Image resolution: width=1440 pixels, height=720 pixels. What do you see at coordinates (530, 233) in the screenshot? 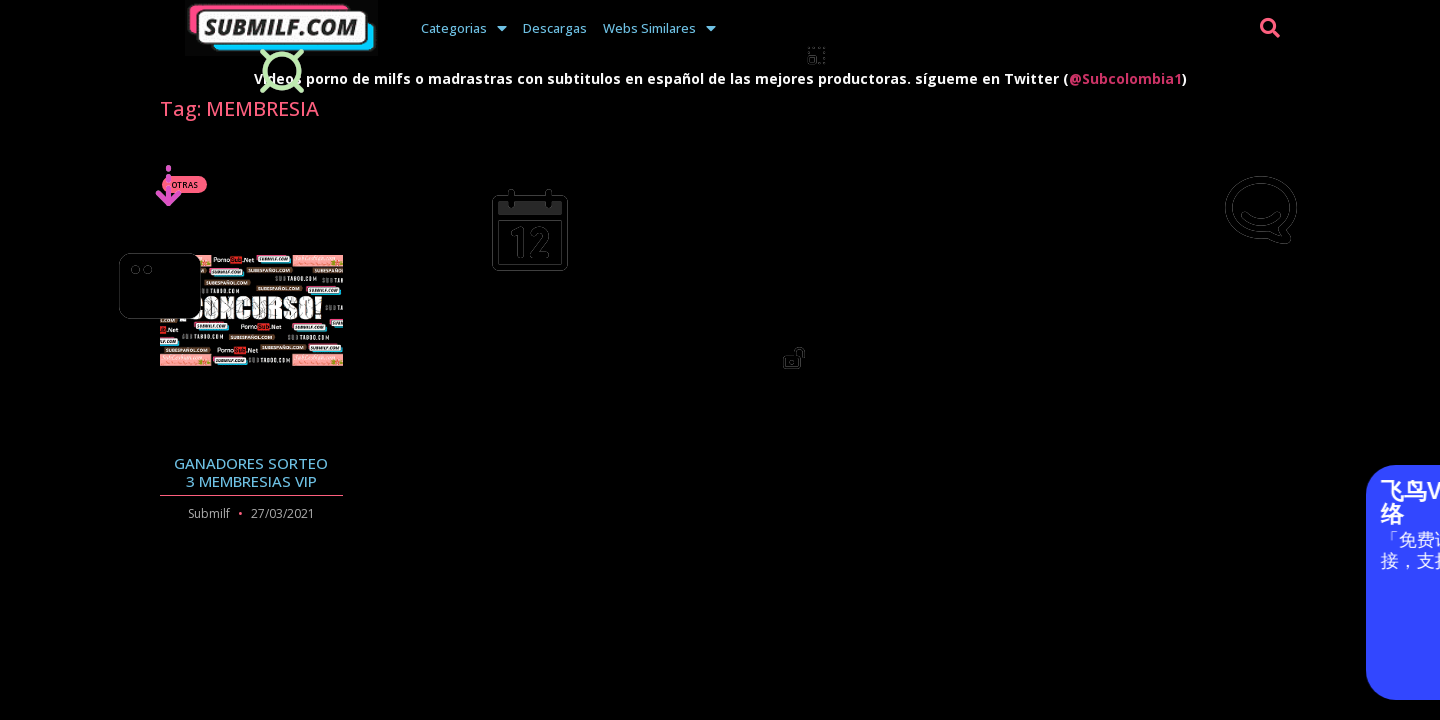
I see `view or open the calendar` at bounding box center [530, 233].